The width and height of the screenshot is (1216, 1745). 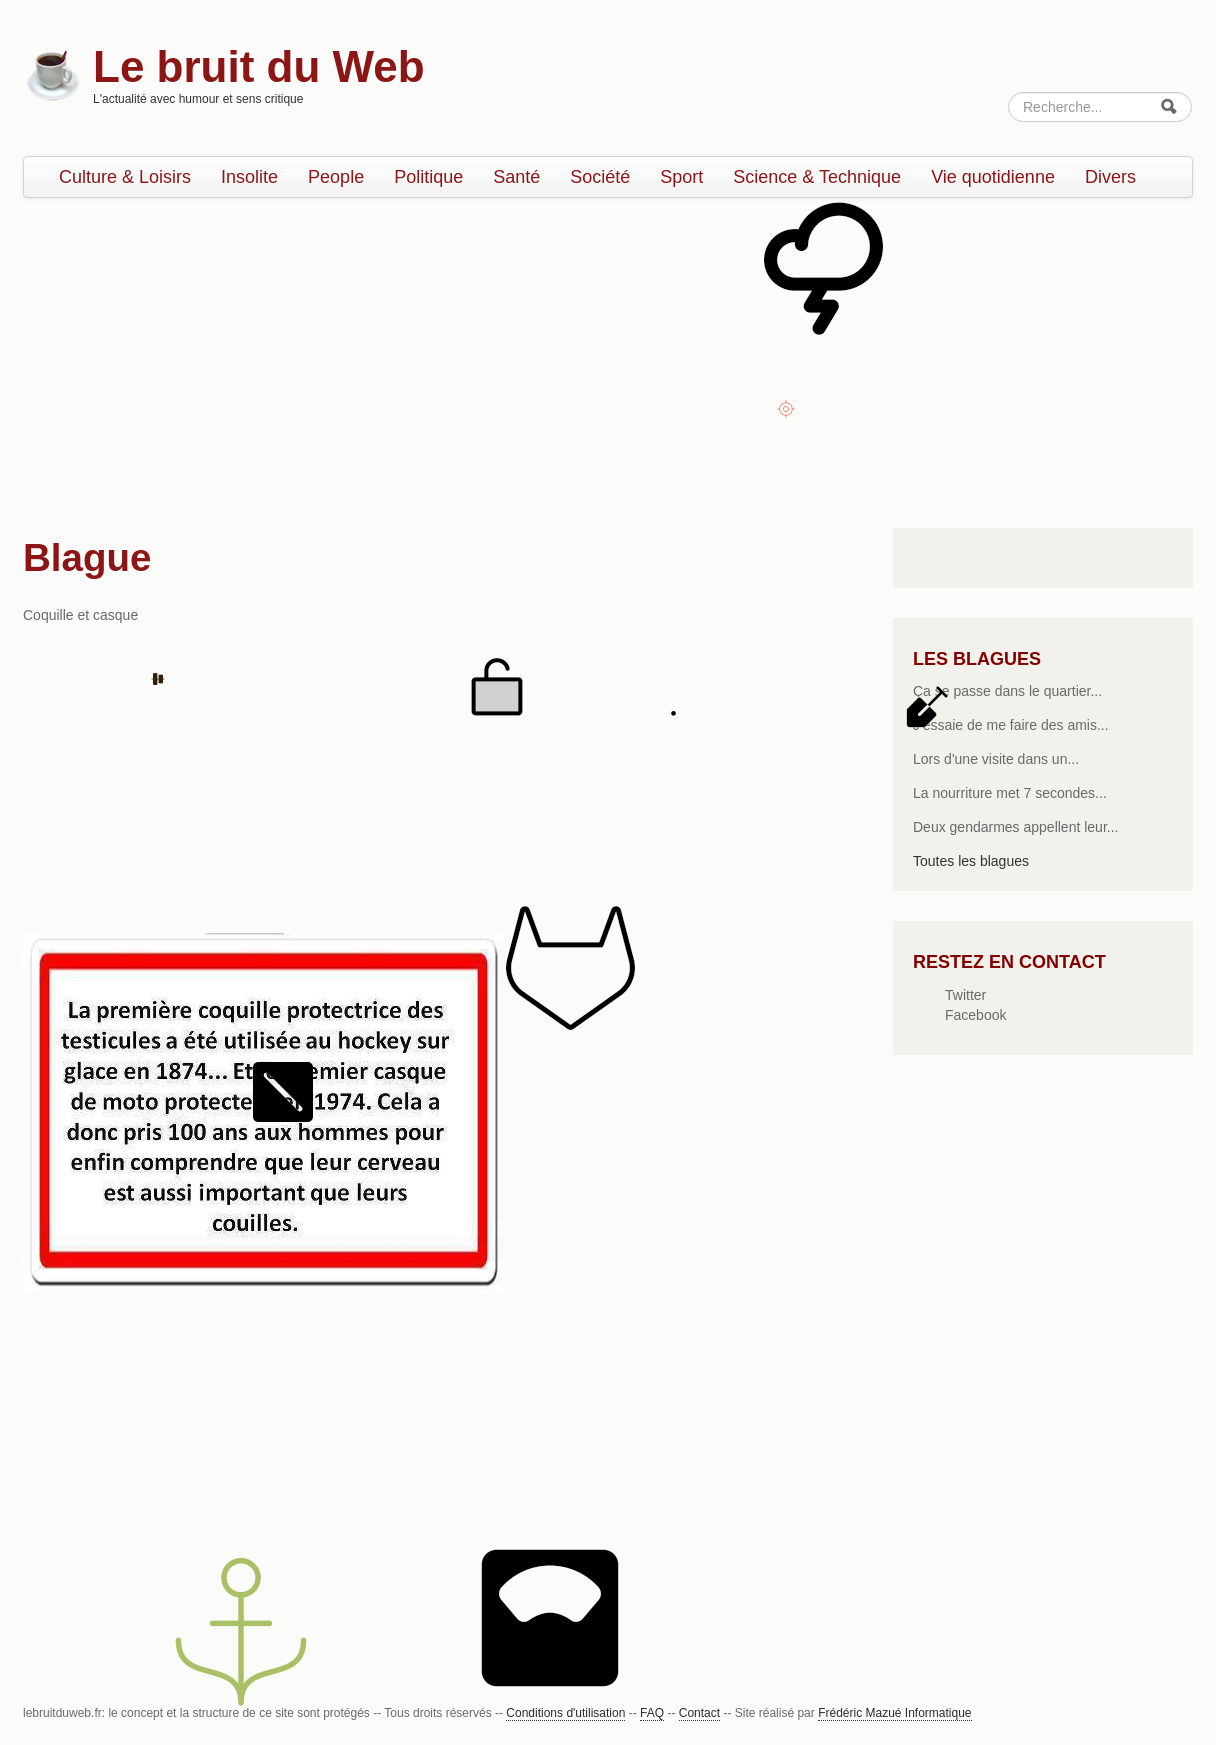 I want to click on align selected objects to vertical center, so click(x=158, y=679).